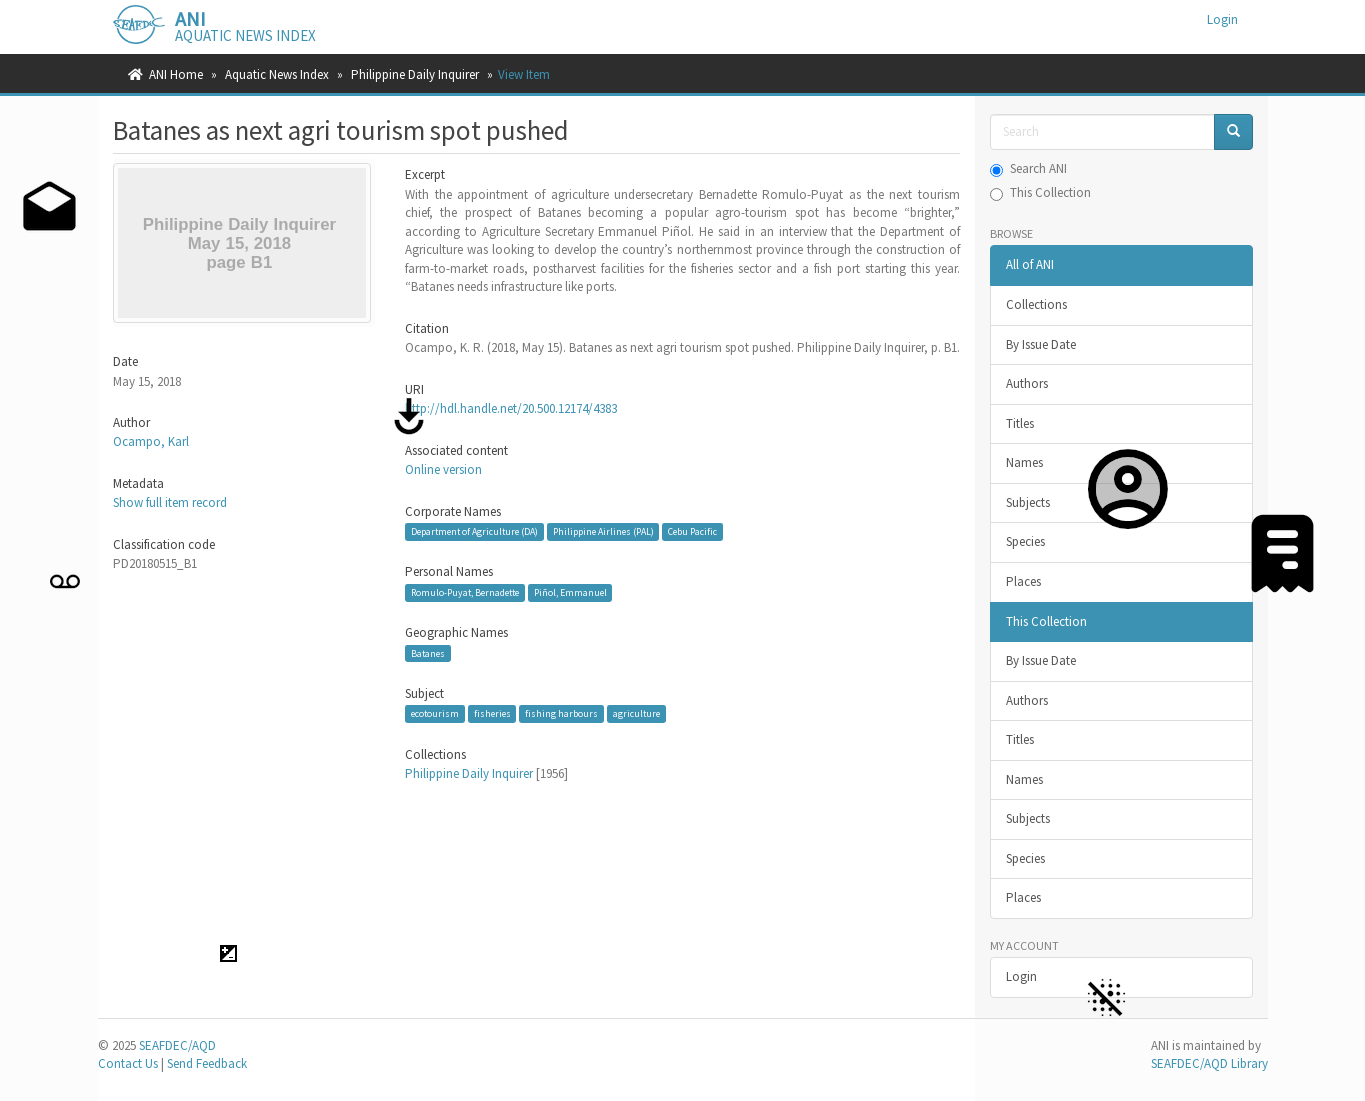 Image resolution: width=1365 pixels, height=1101 pixels. Describe the element at coordinates (1282, 553) in the screenshot. I see `view purchase receipt or transaction history` at that location.